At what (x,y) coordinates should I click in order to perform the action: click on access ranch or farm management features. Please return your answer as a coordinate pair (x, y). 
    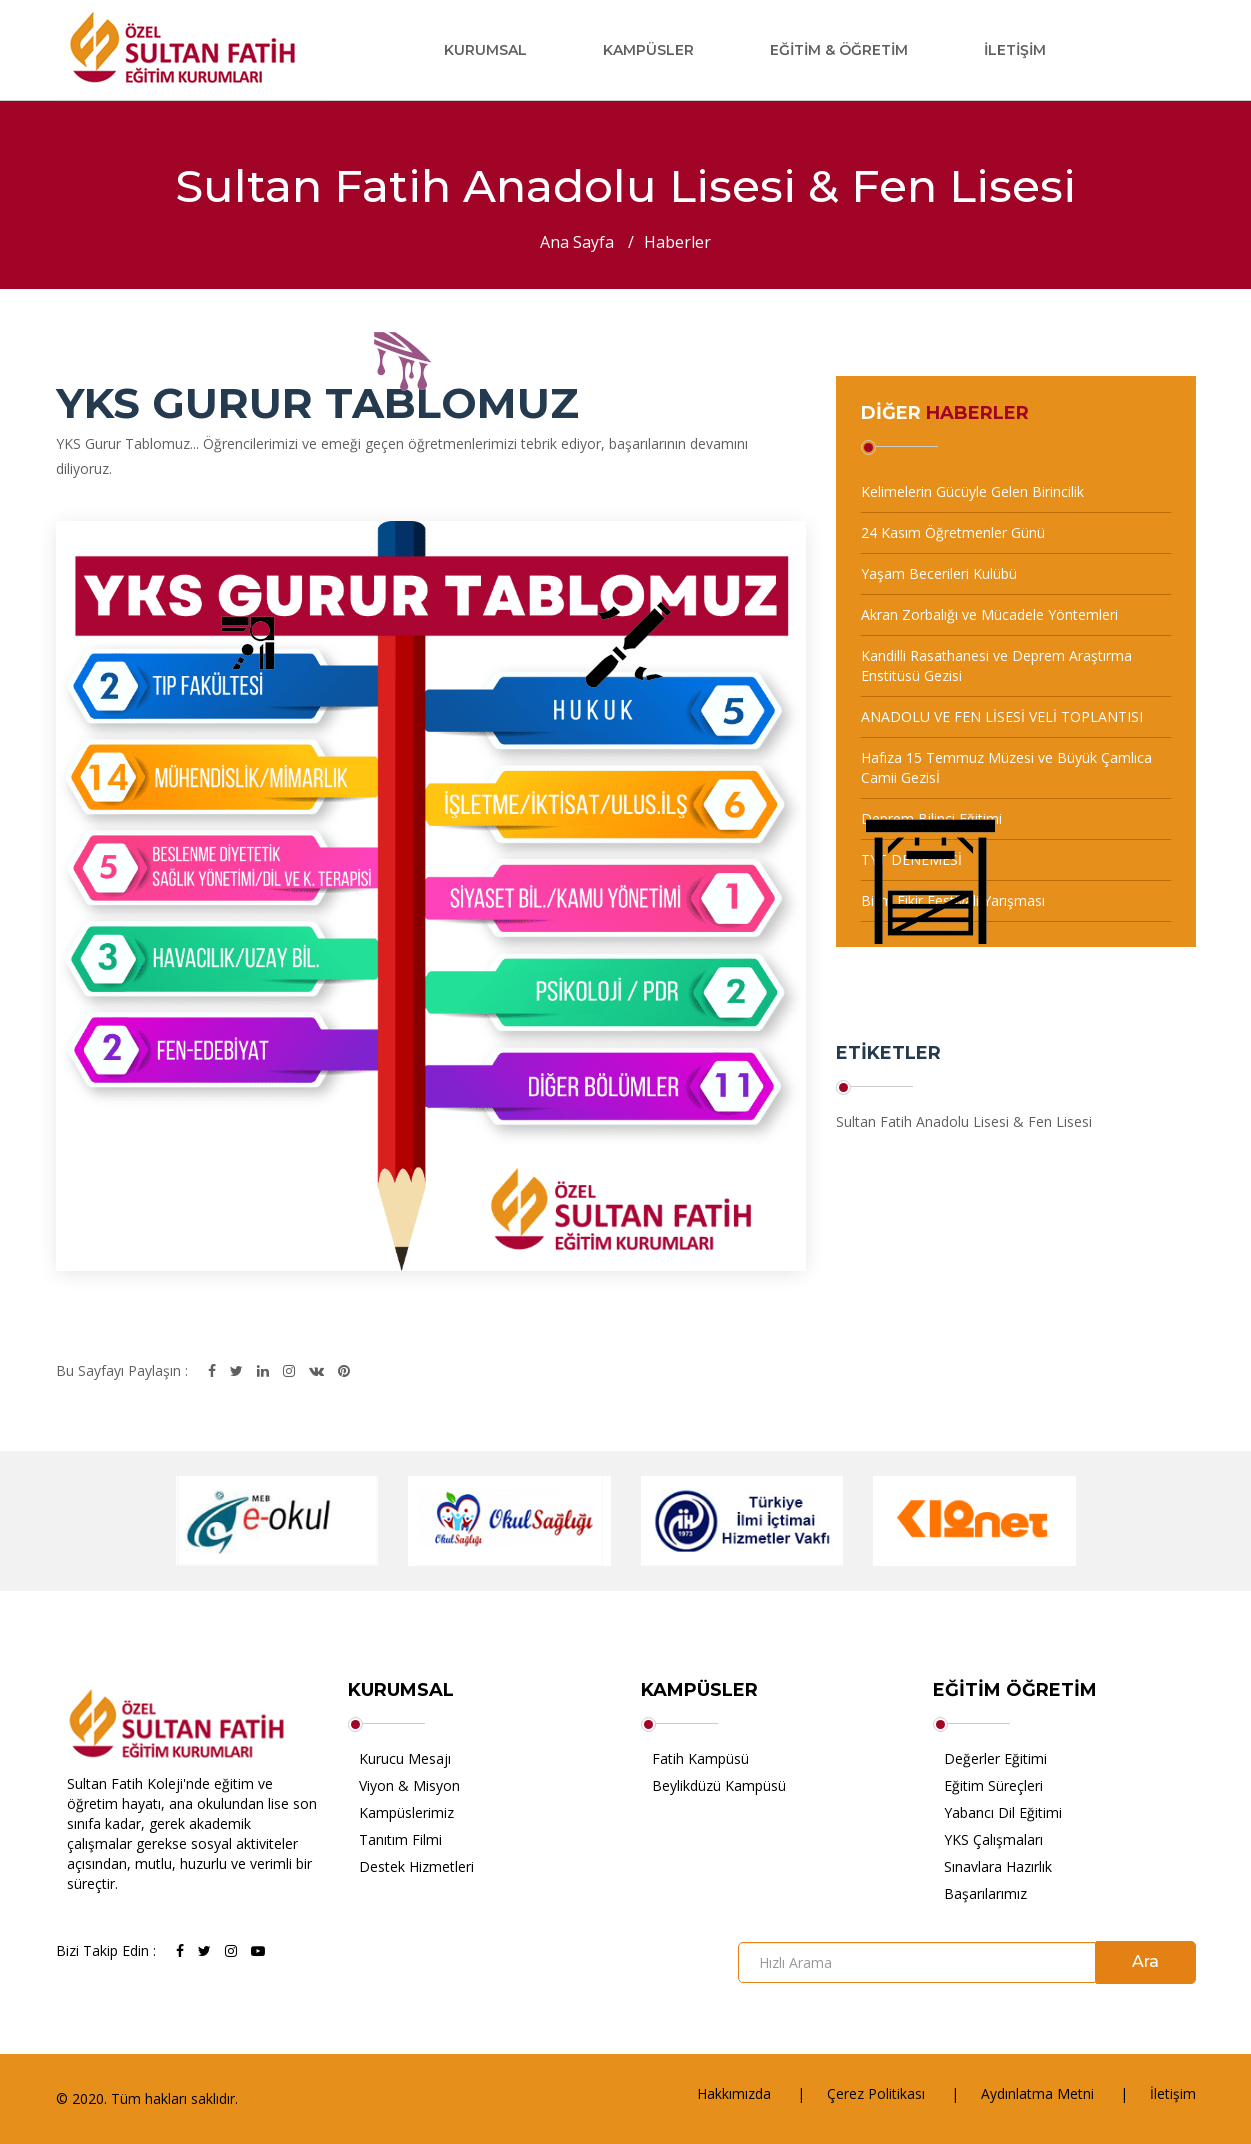
    Looking at the image, I should click on (930, 879).